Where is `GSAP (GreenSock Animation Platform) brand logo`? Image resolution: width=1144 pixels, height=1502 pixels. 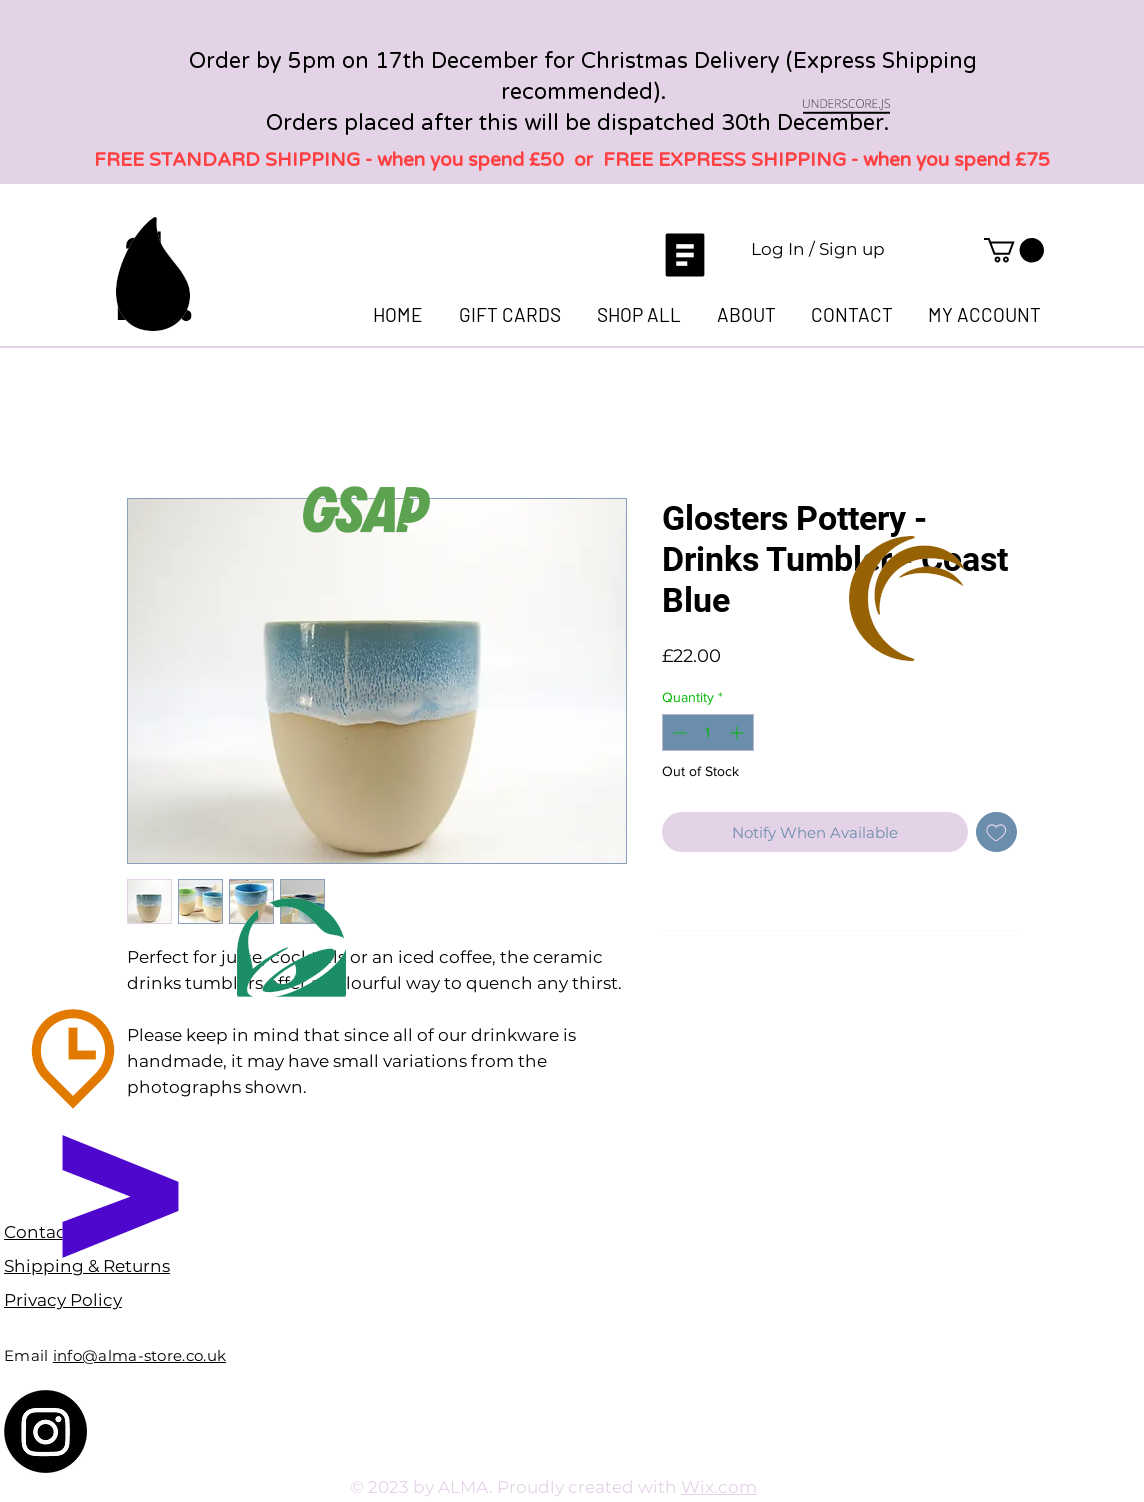 GSAP (GreenSock Animation Platform) brand logo is located at coordinates (366, 509).